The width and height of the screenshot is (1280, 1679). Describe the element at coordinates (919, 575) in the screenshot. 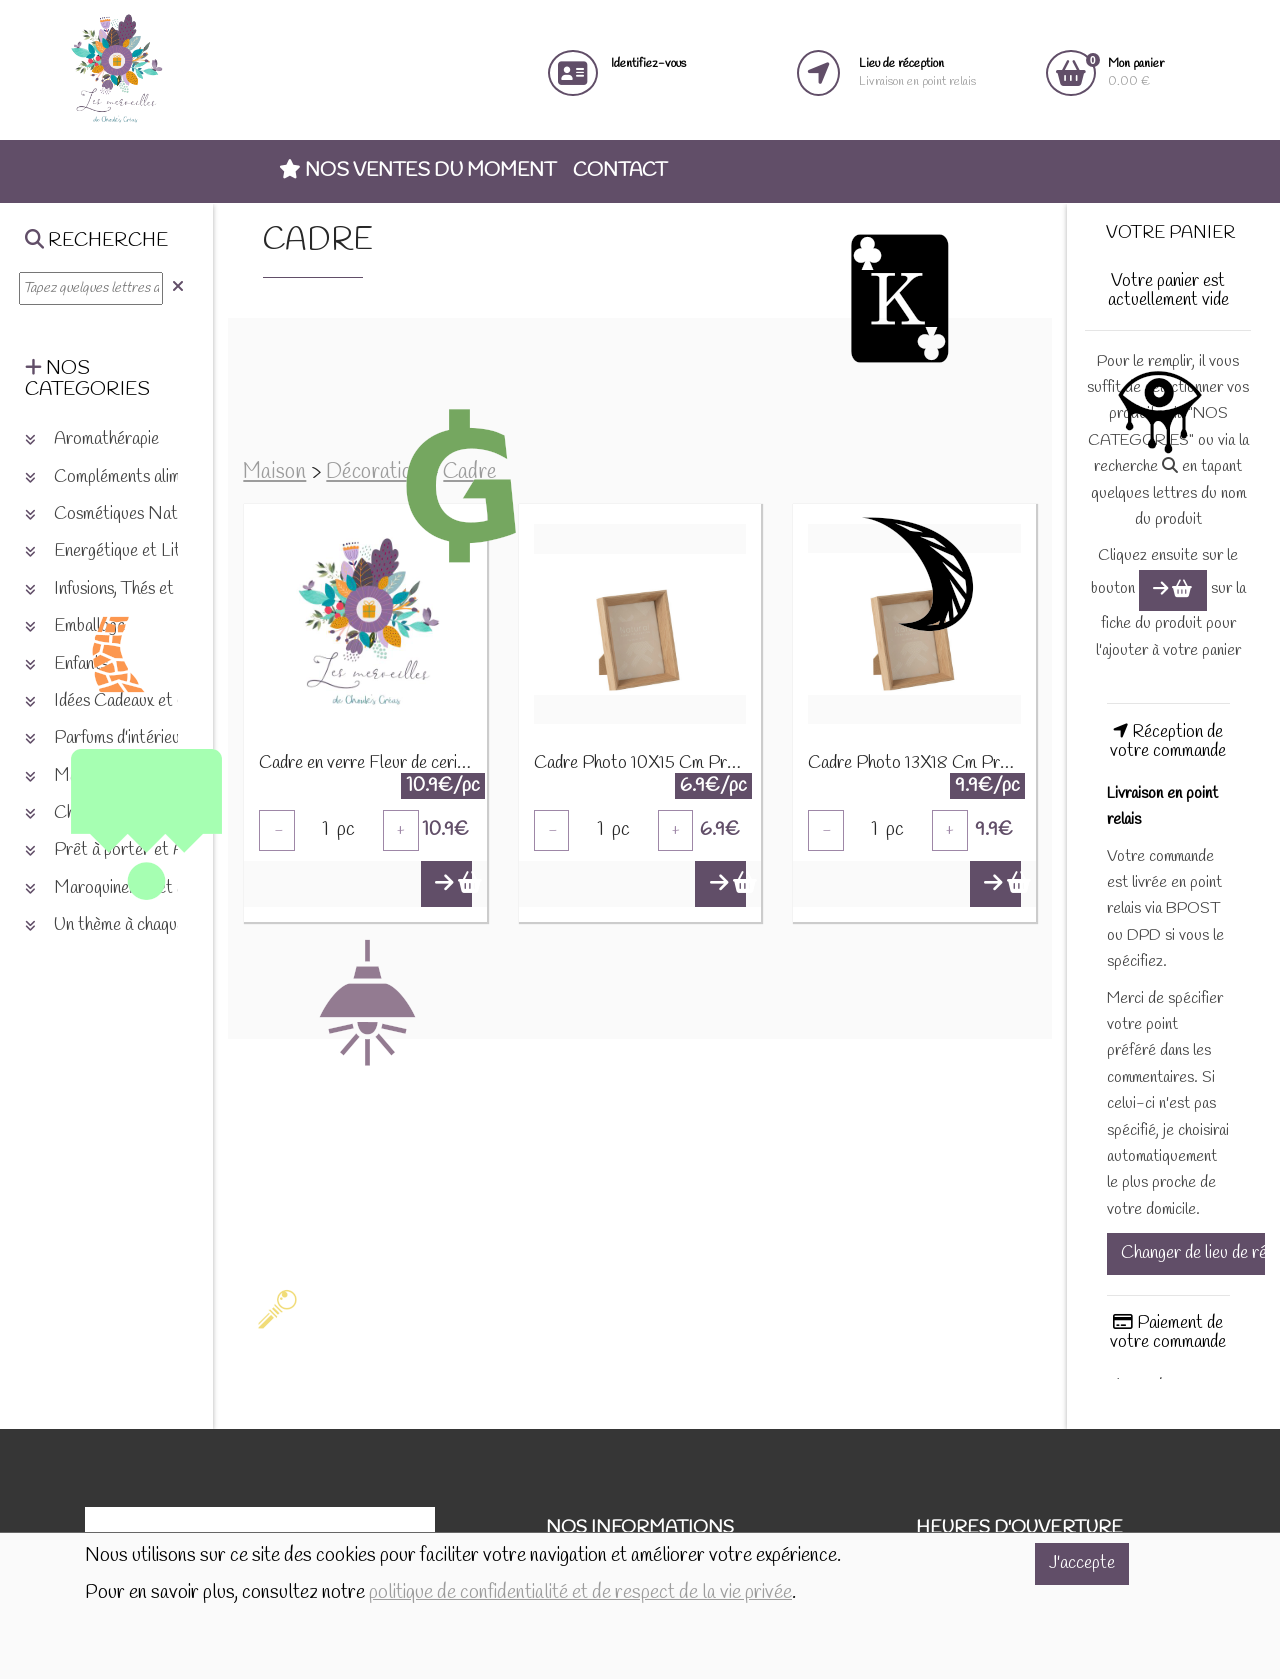

I see `indicates a slash or cutting attack action` at that location.